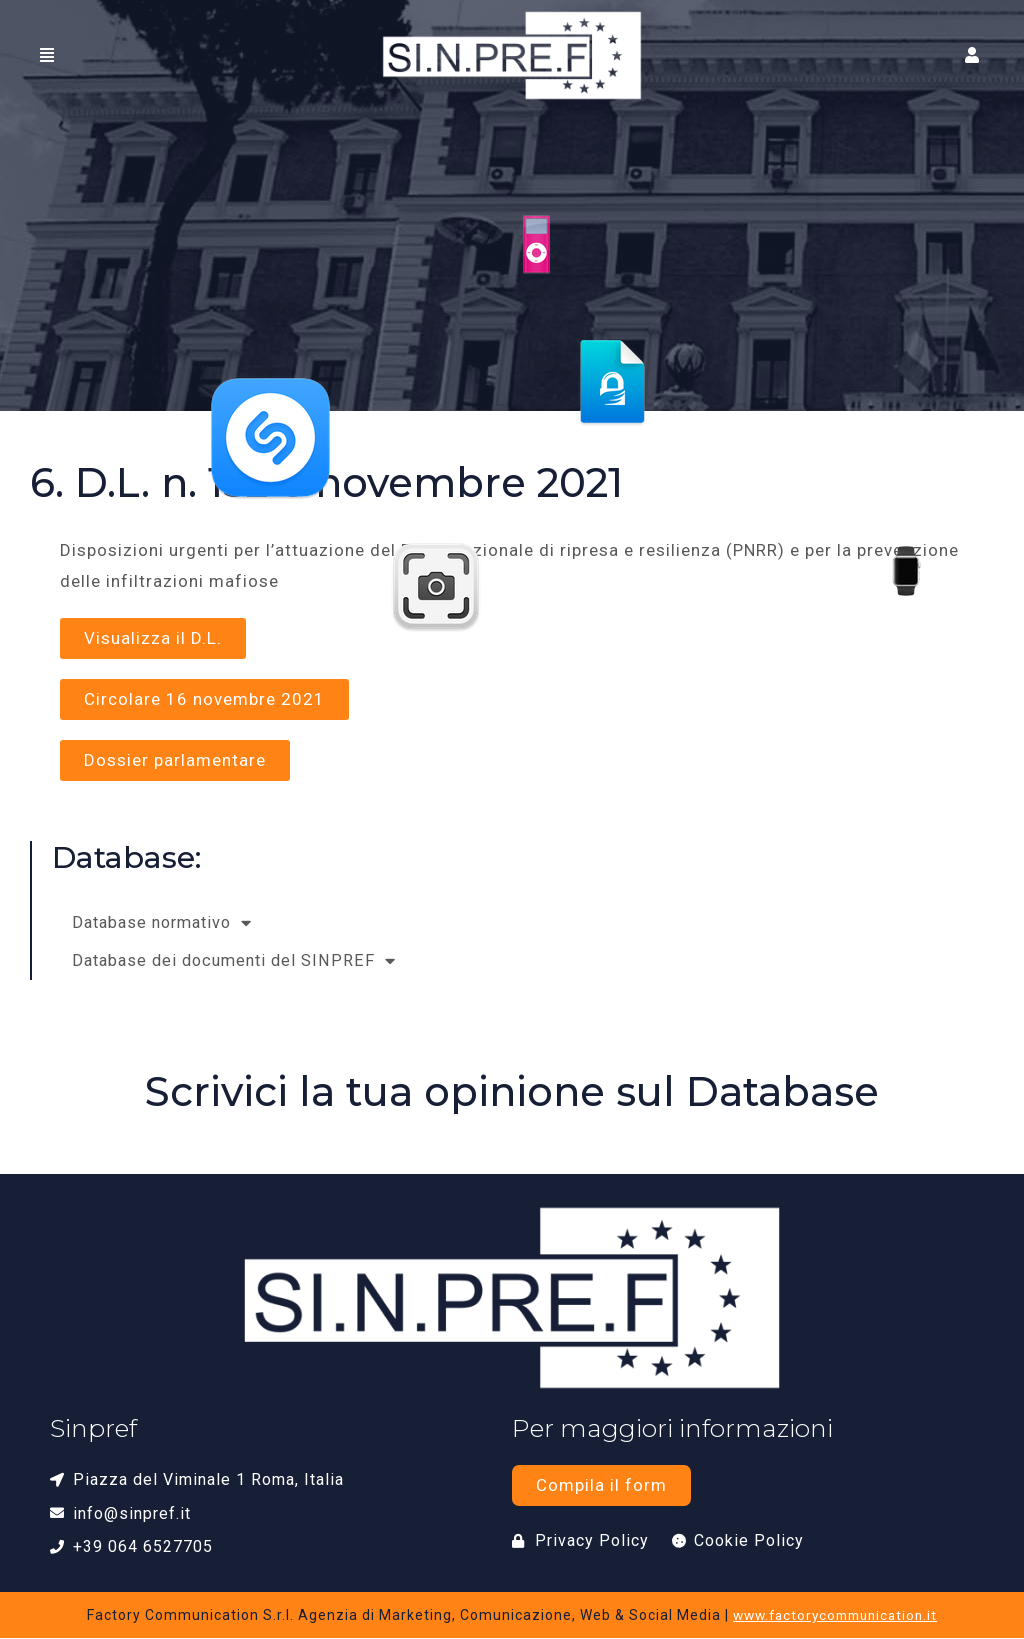 The width and height of the screenshot is (1024, 1639). Describe the element at coordinates (270, 437) in the screenshot. I see `identify a song playing nearby` at that location.